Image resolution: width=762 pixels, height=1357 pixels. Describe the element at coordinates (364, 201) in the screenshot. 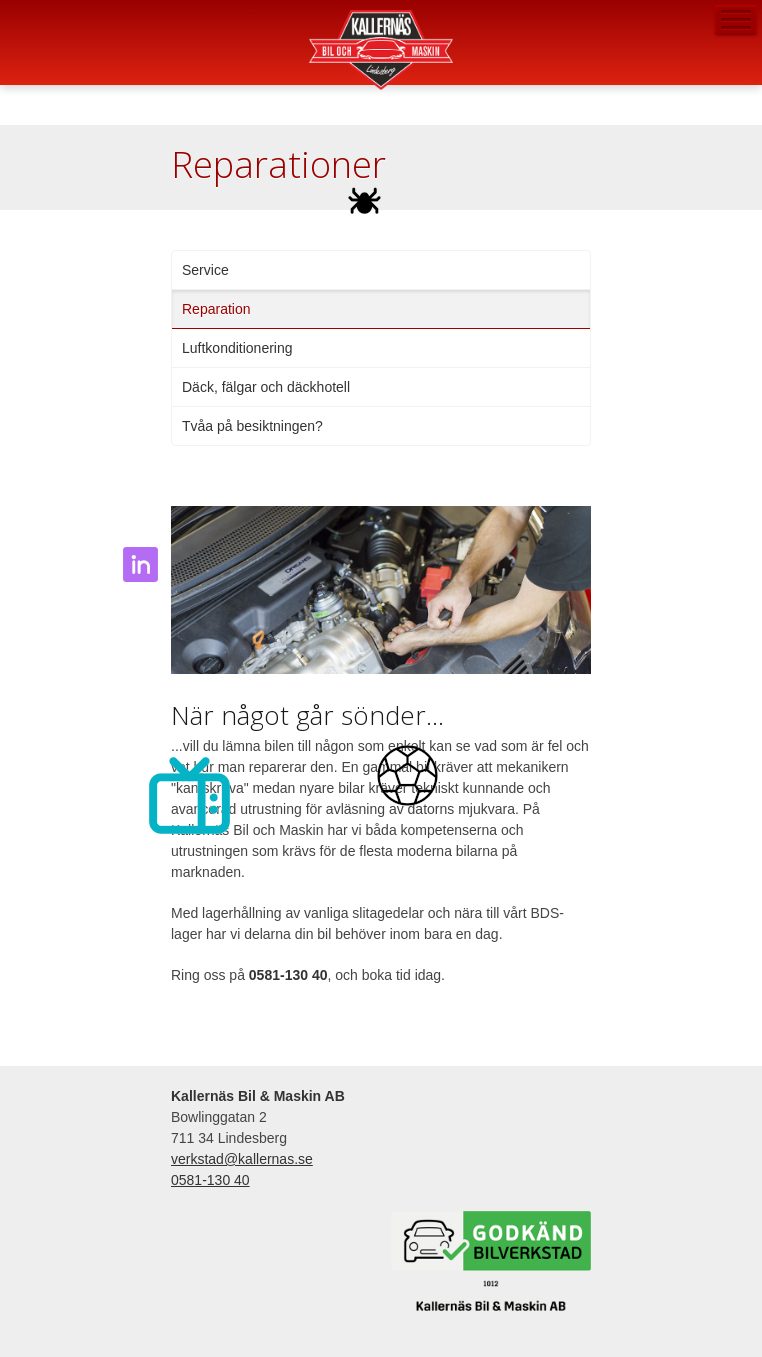

I see `indicates a bug or error in the system` at that location.